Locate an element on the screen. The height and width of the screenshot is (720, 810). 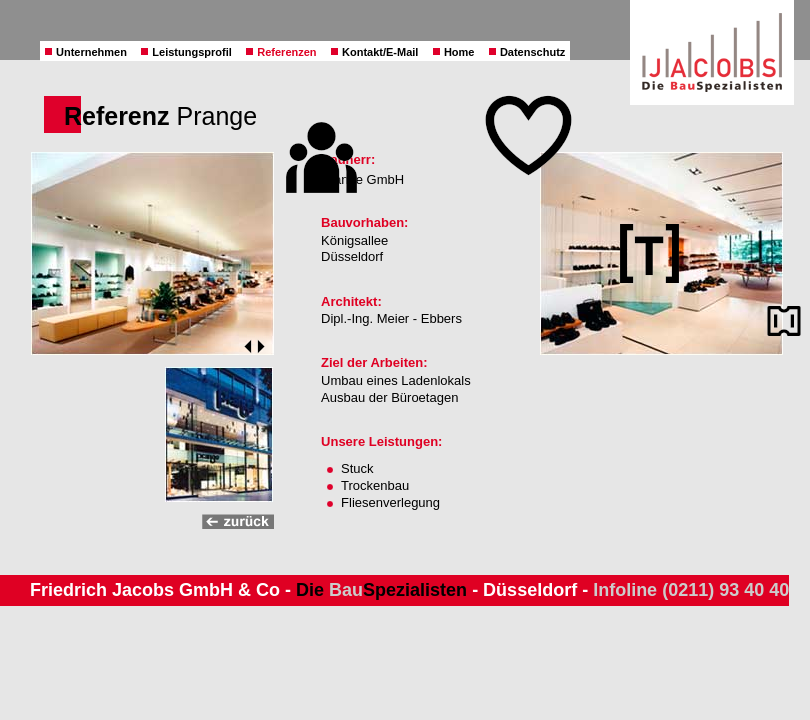
expand content horizontally is located at coordinates (254, 346).